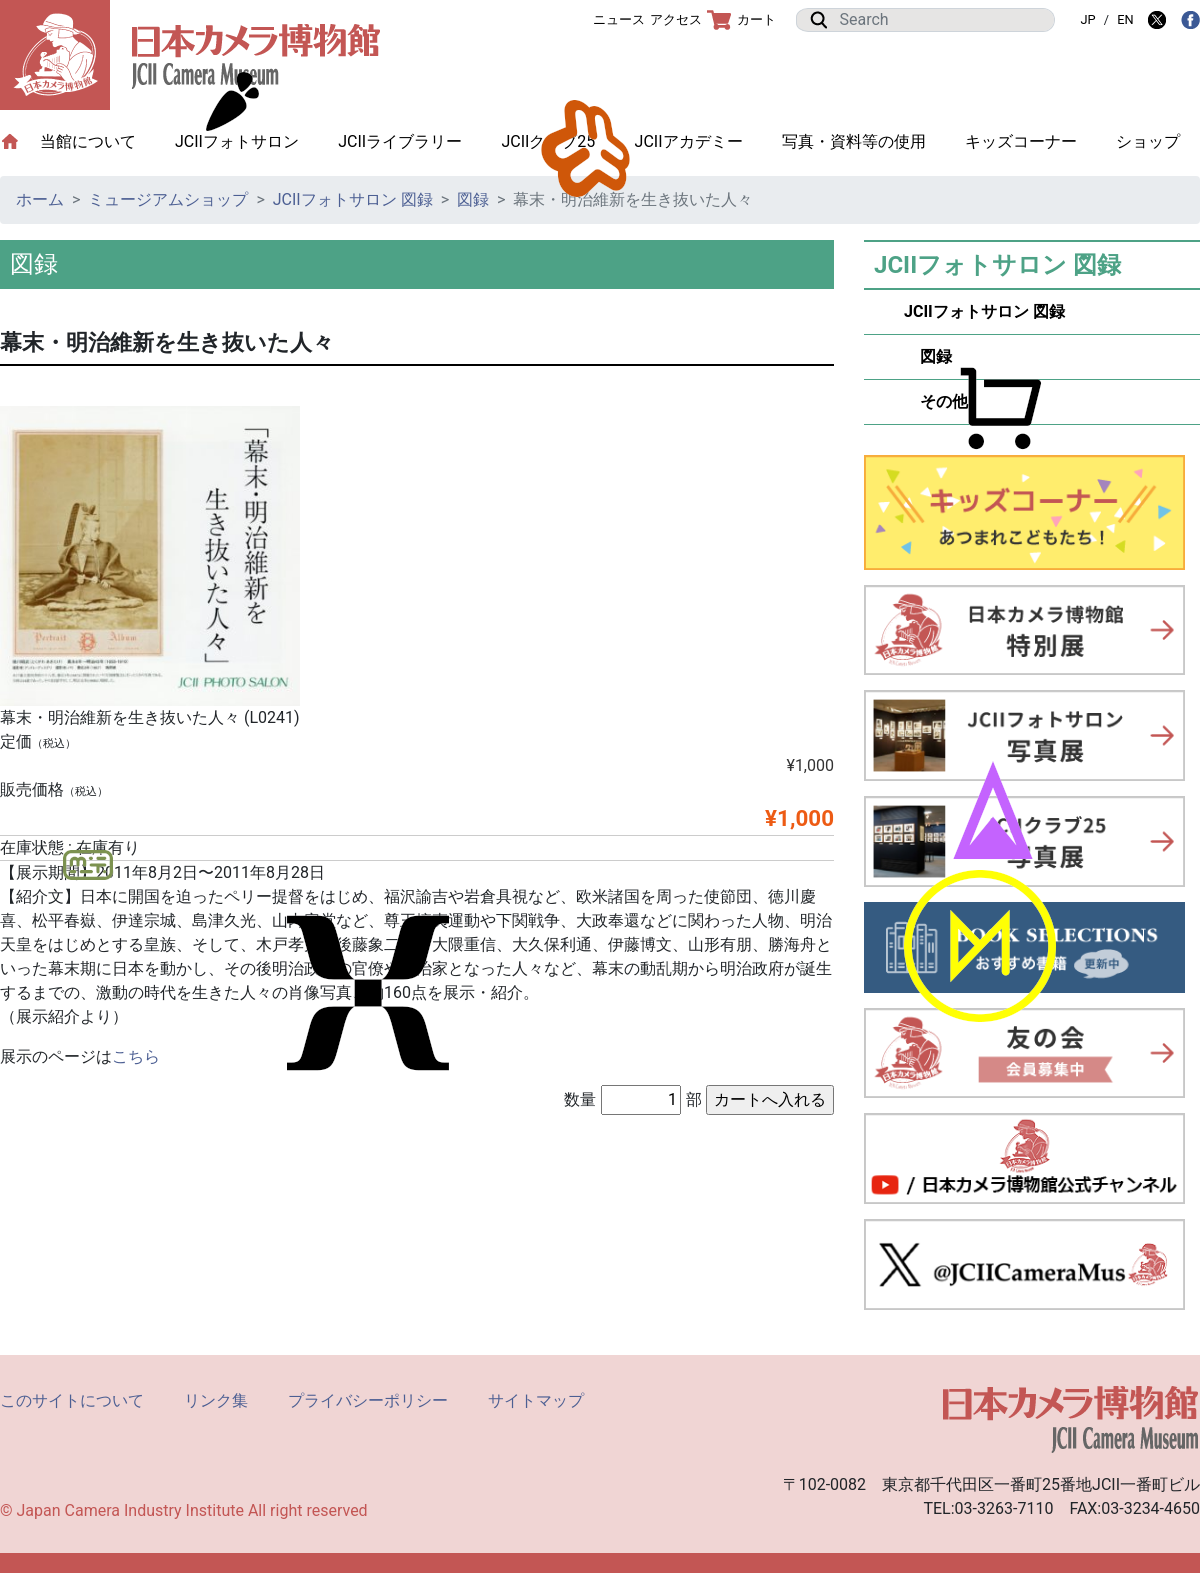  What do you see at coordinates (368, 993) in the screenshot?
I see `mixpanel logo` at bounding box center [368, 993].